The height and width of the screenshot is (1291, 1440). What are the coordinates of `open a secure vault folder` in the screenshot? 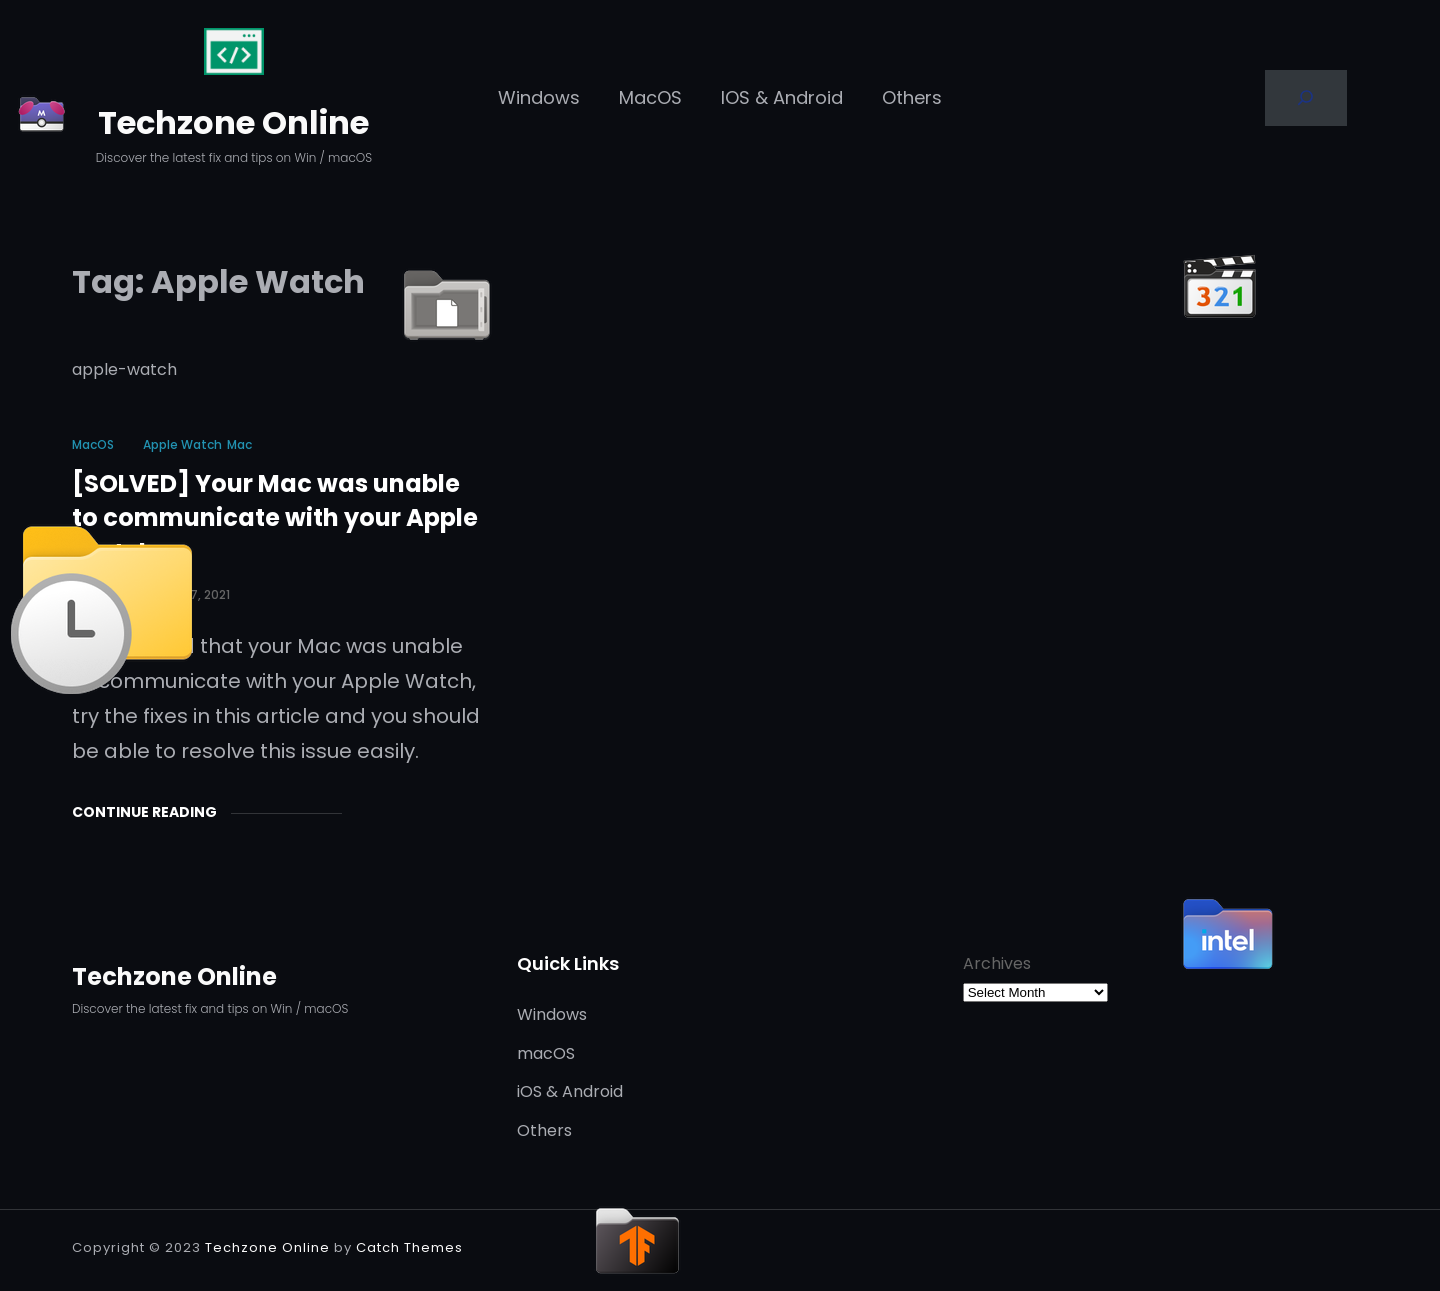 It's located at (446, 306).